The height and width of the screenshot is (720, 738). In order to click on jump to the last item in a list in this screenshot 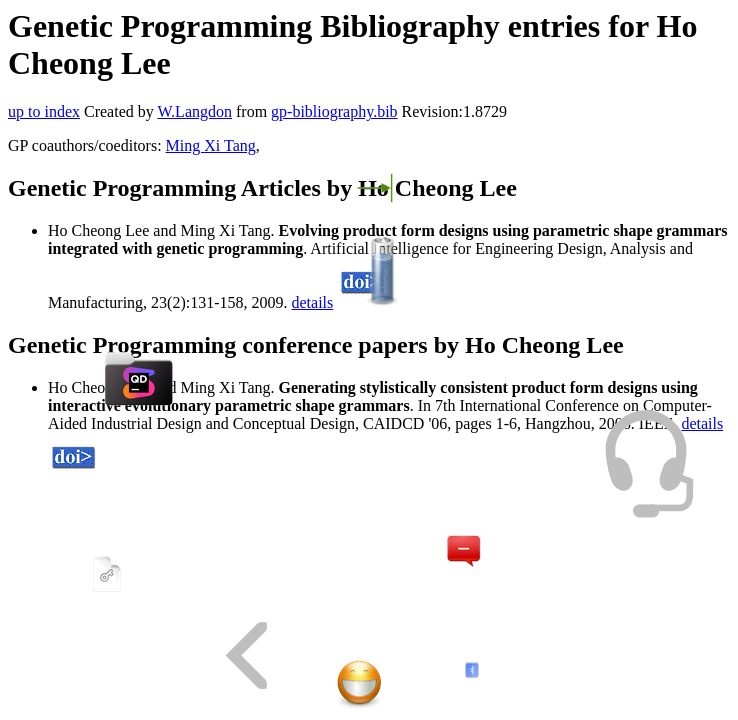, I will do `click(375, 188)`.